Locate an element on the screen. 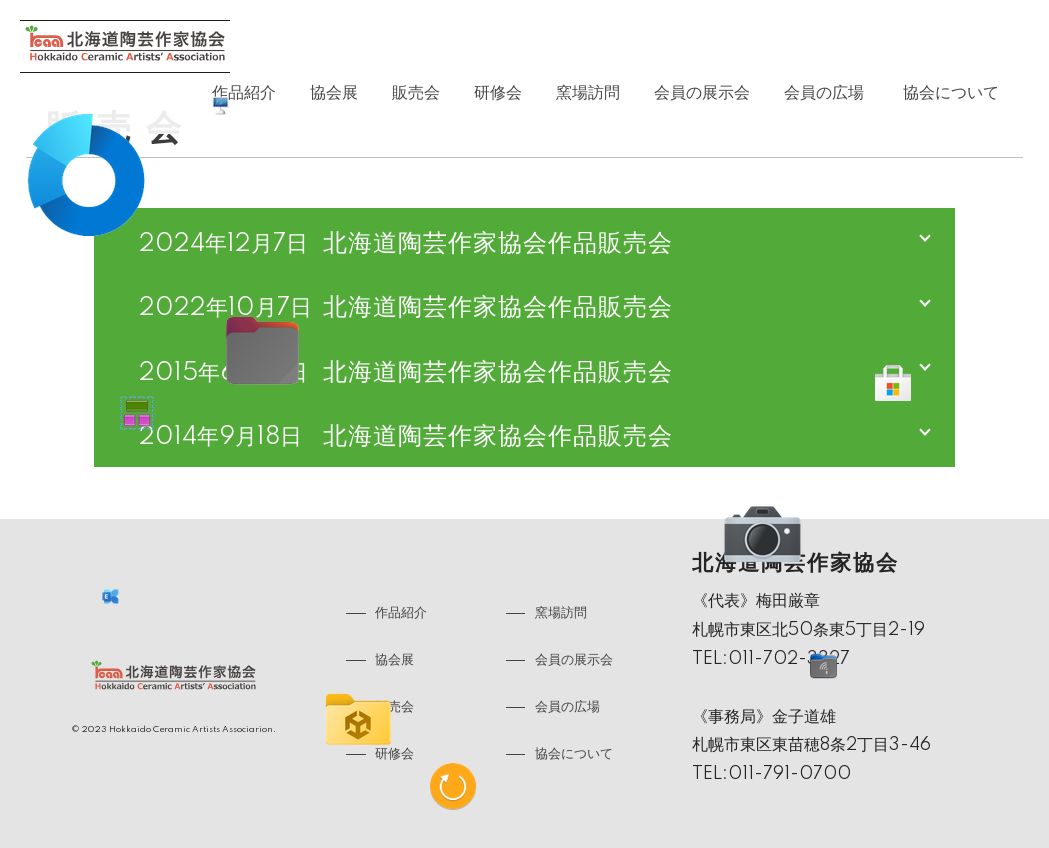 Image resolution: width=1049 pixels, height=848 pixels. open file folder is located at coordinates (262, 350).